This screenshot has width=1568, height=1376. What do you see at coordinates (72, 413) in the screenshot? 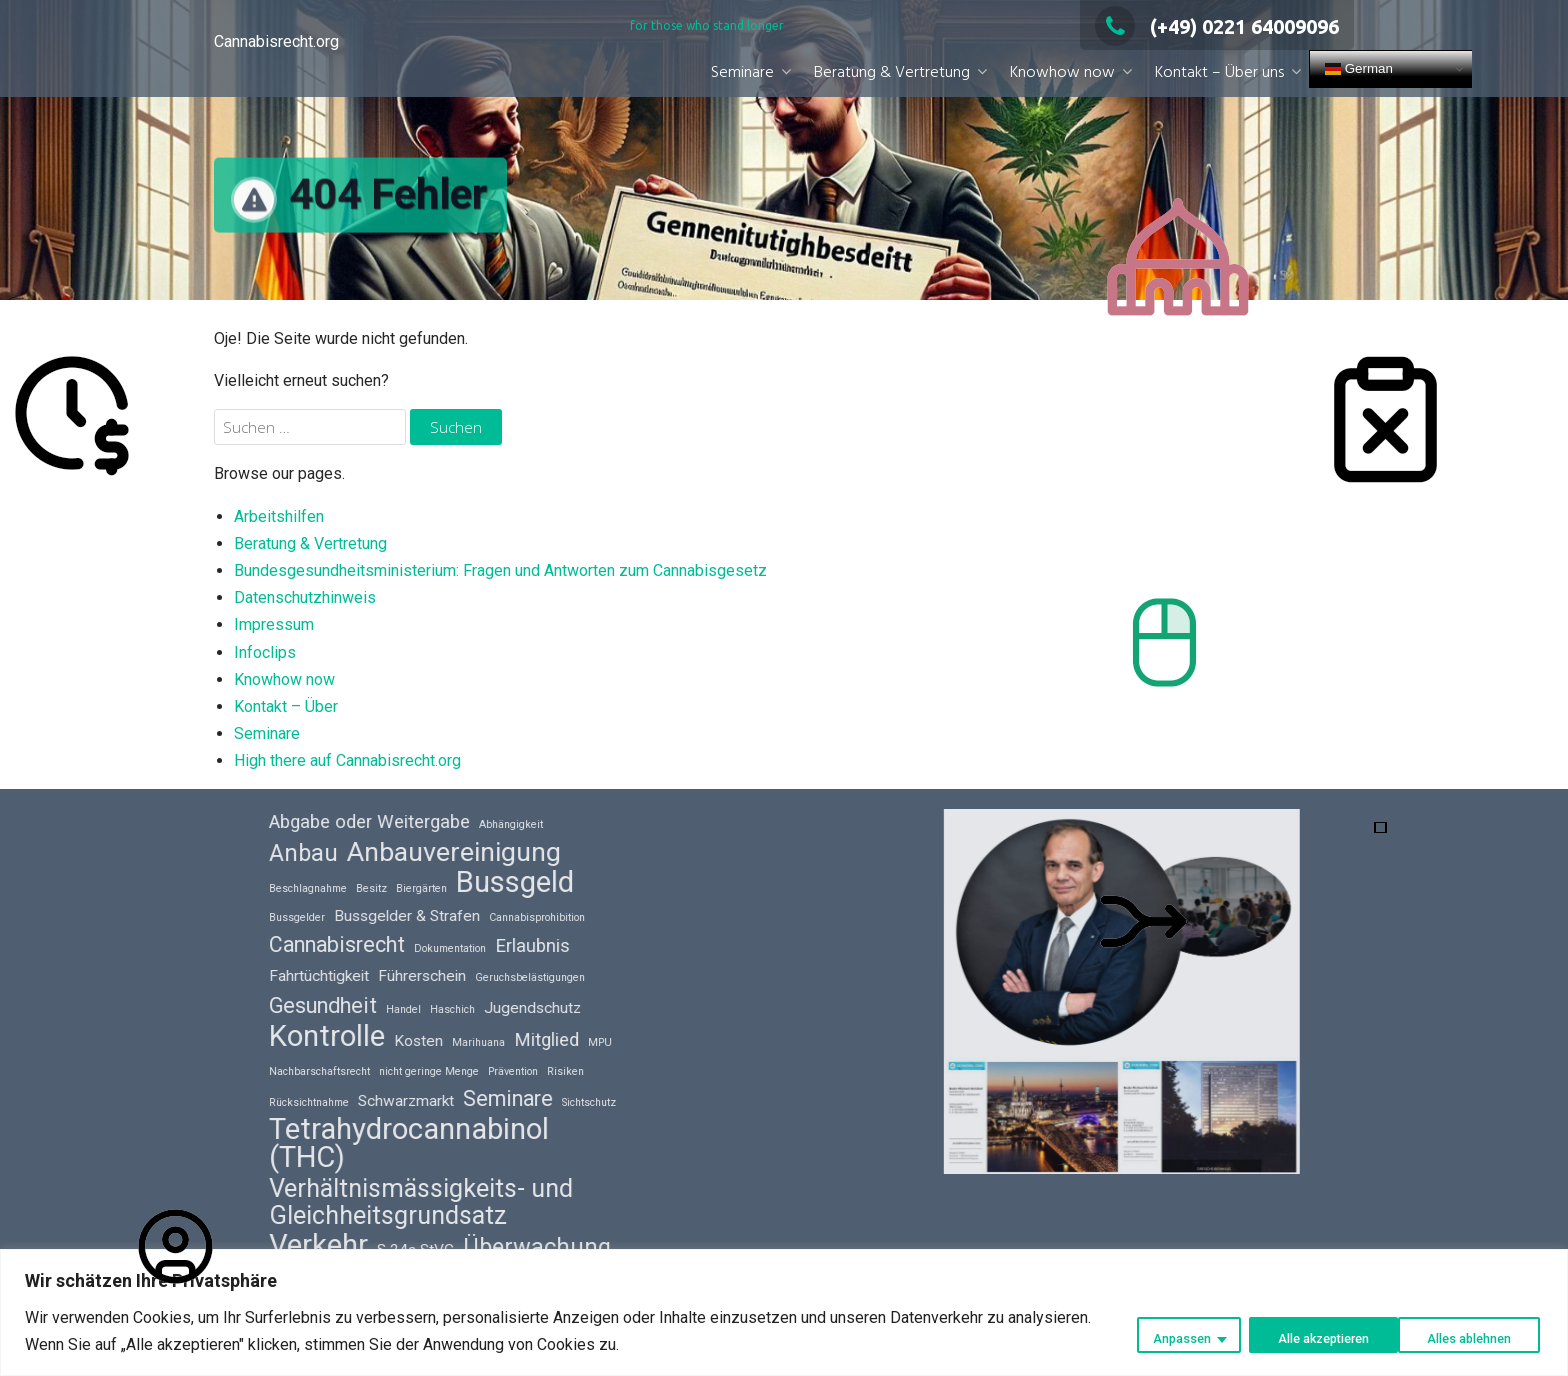
I see `view hourly rate or time-based pricing` at bounding box center [72, 413].